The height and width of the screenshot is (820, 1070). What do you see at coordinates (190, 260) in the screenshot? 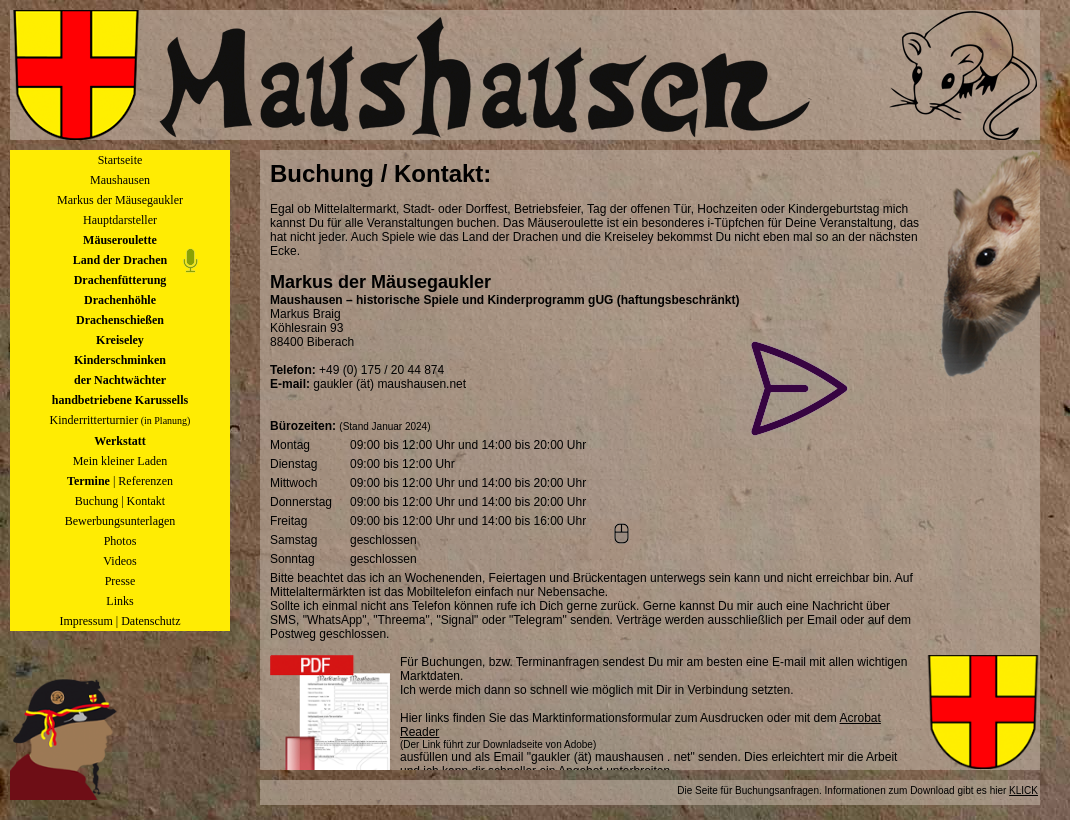
I see `tap to start voice input` at bounding box center [190, 260].